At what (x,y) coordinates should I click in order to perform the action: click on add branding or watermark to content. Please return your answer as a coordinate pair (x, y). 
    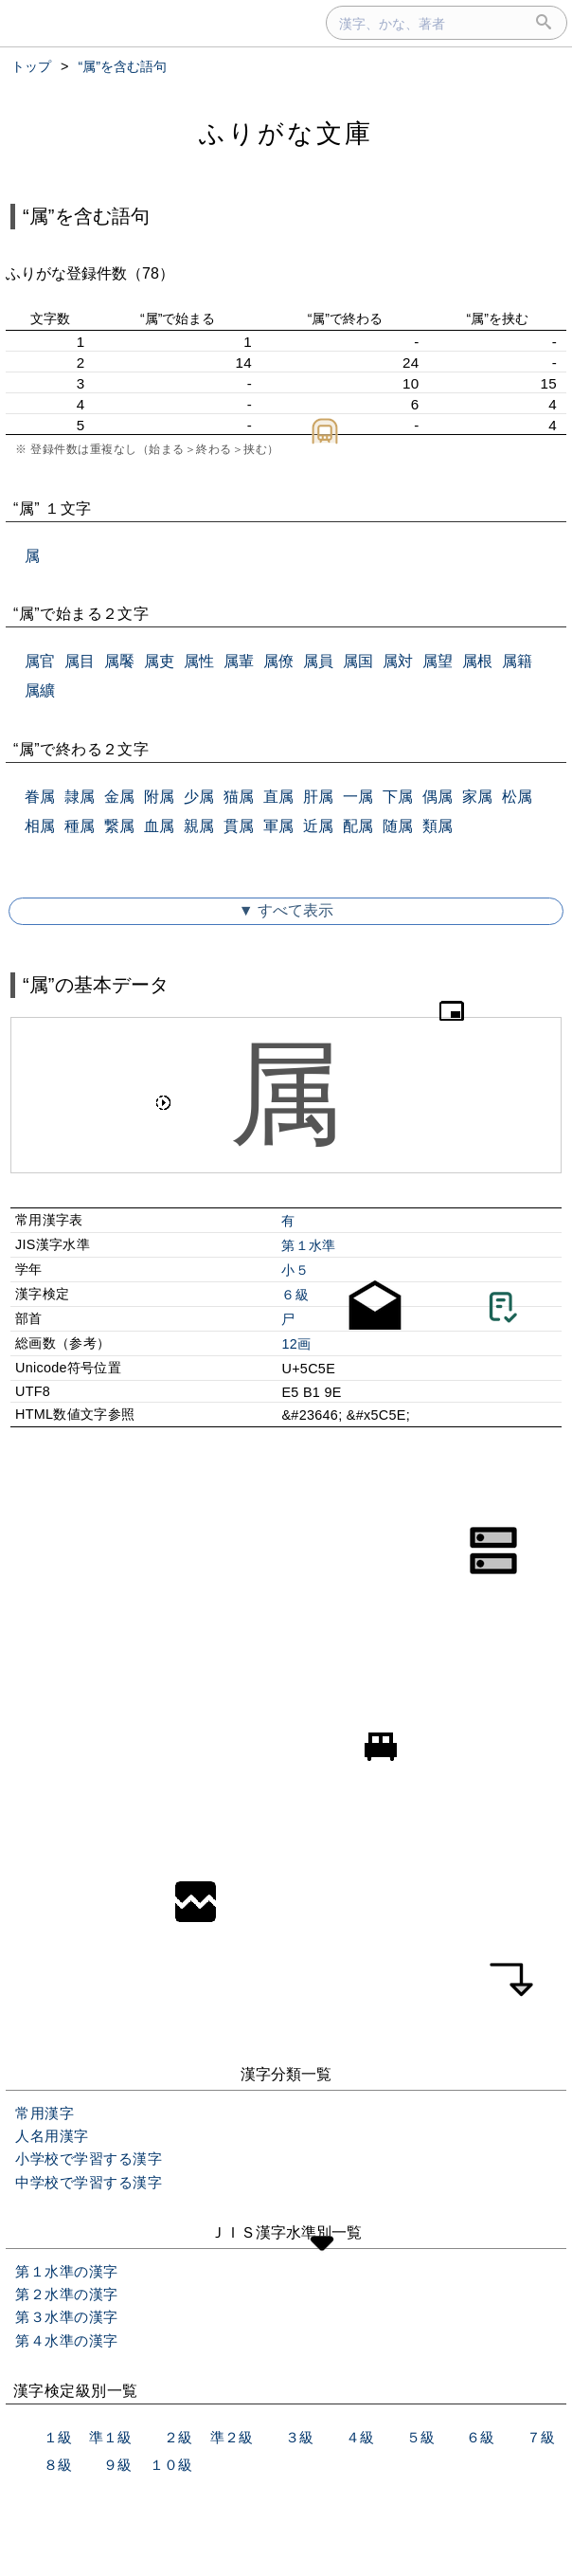
    Looking at the image, I should click on (452, 1011).